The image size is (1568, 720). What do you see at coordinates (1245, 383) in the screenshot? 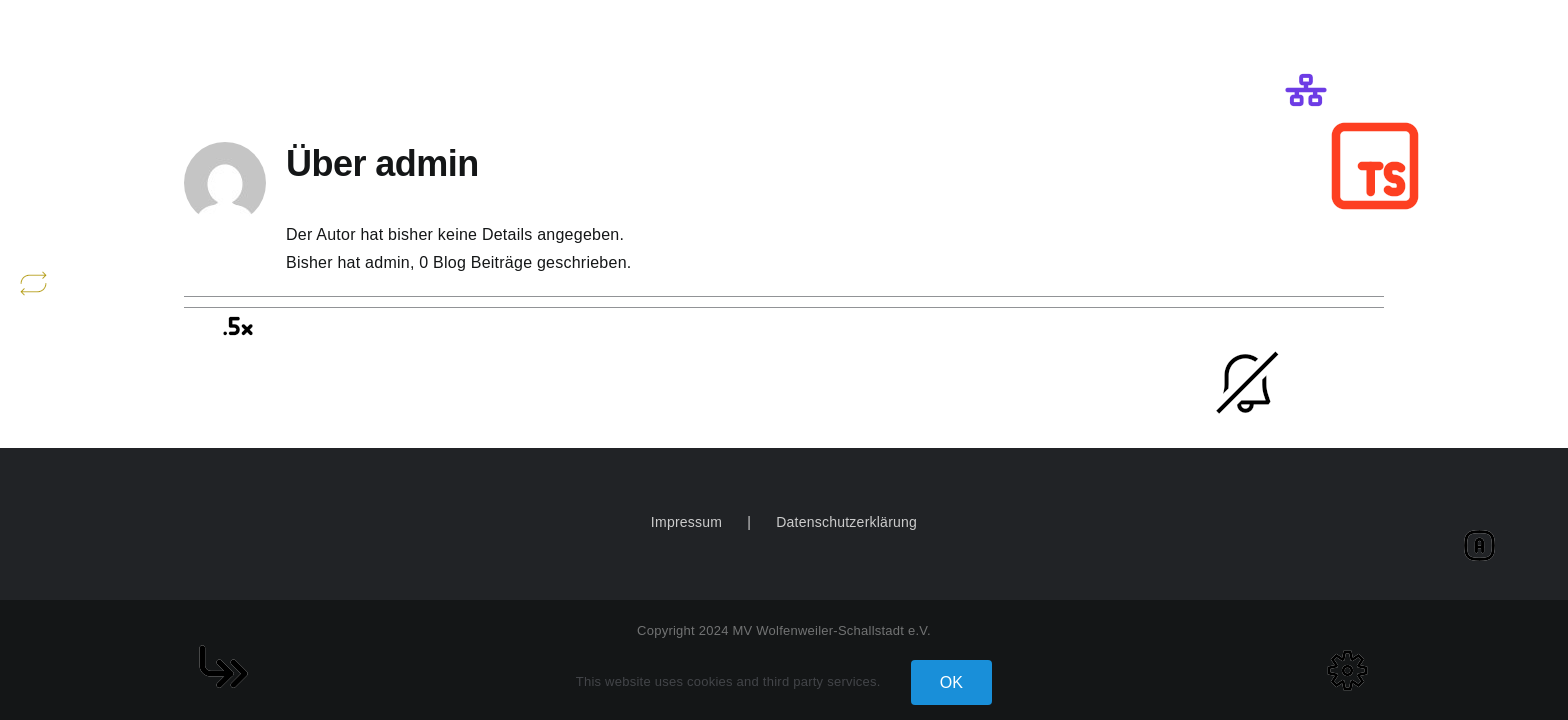
I see `mute notifications` at bounding box center [1245, 383].